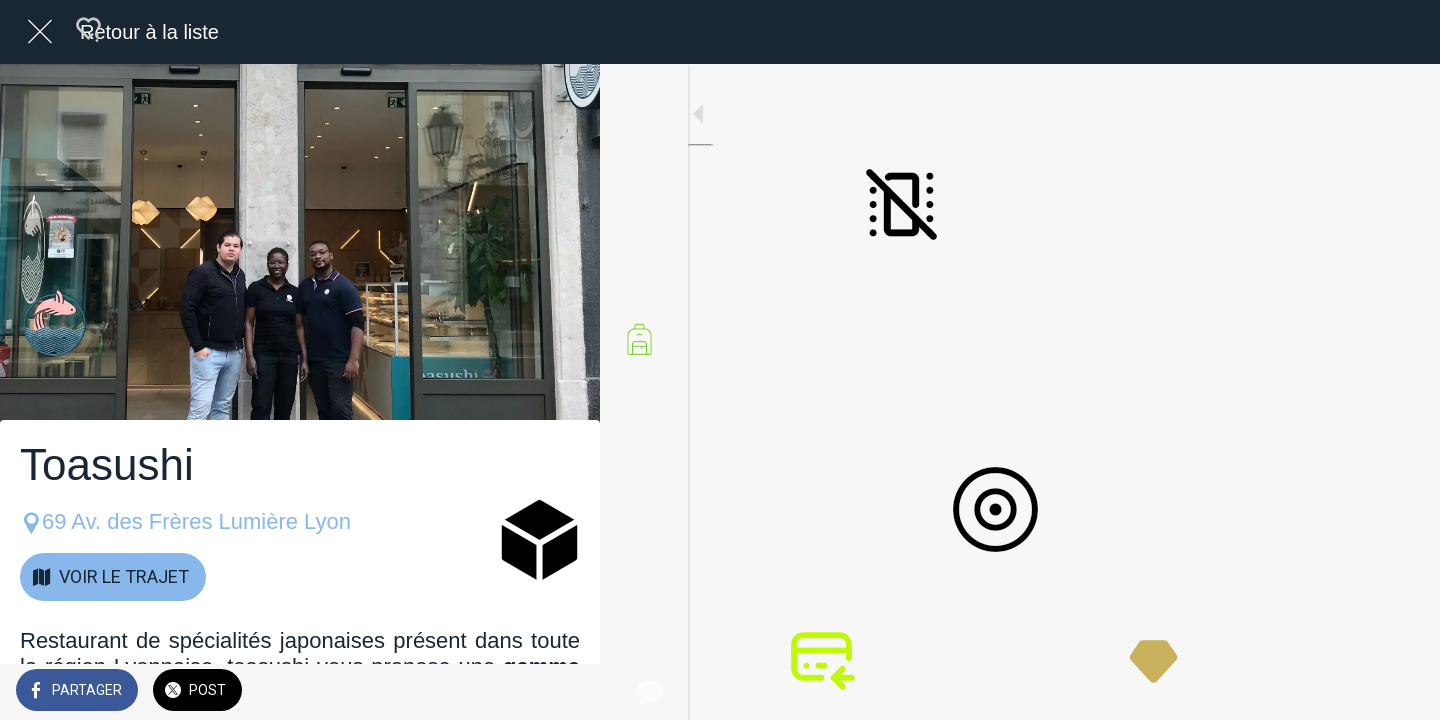 Image resolution: width=1440 pixels, height=720 pixels. Describe the element at coordinates (821, 656) in the screenshot. I see `request a refund to your card` at that location.